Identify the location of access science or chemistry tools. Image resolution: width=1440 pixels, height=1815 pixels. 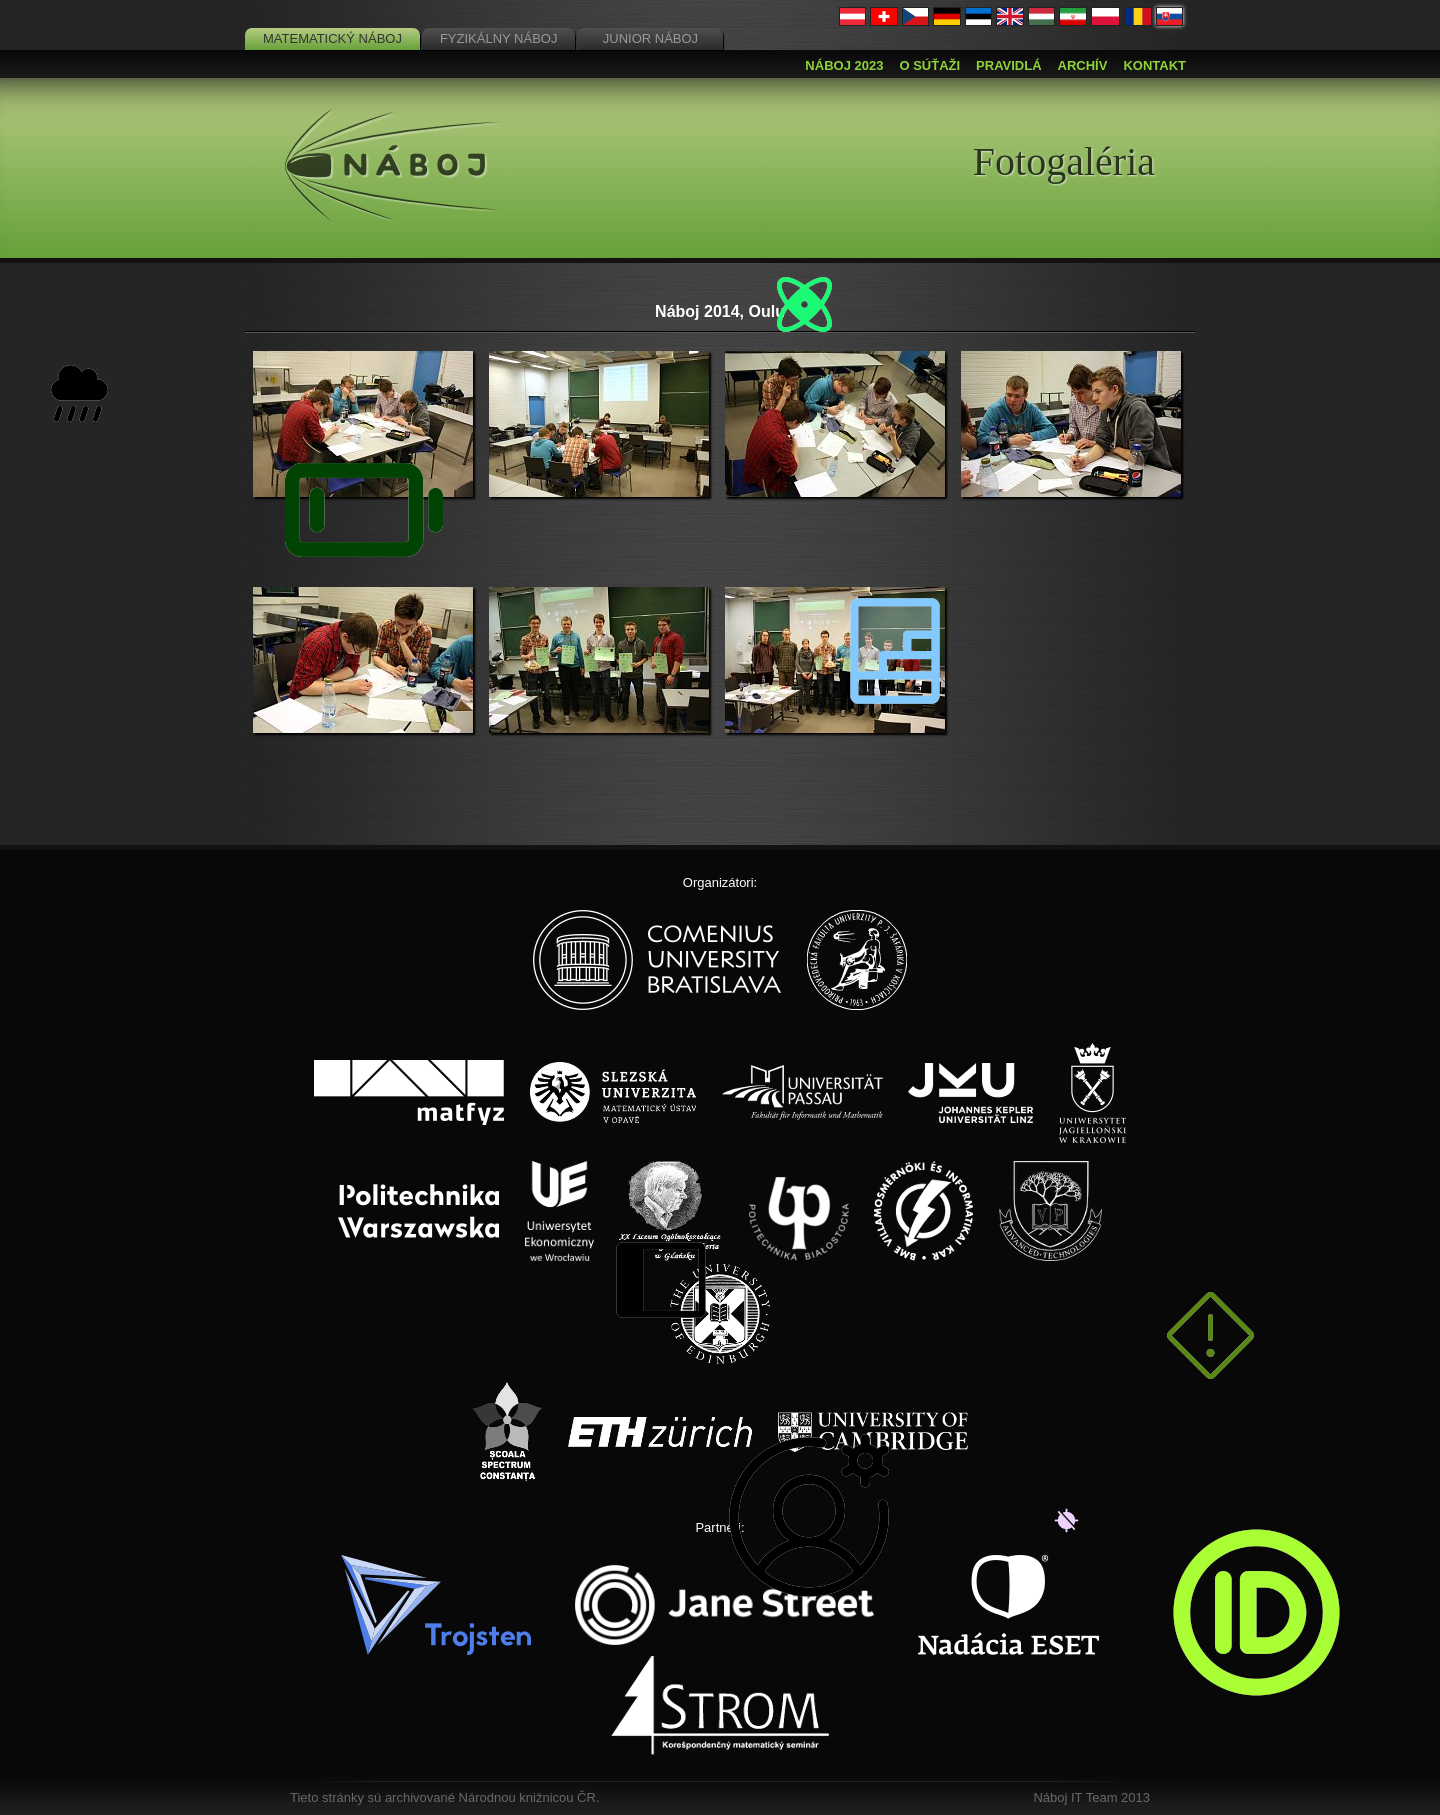
(804, 304).